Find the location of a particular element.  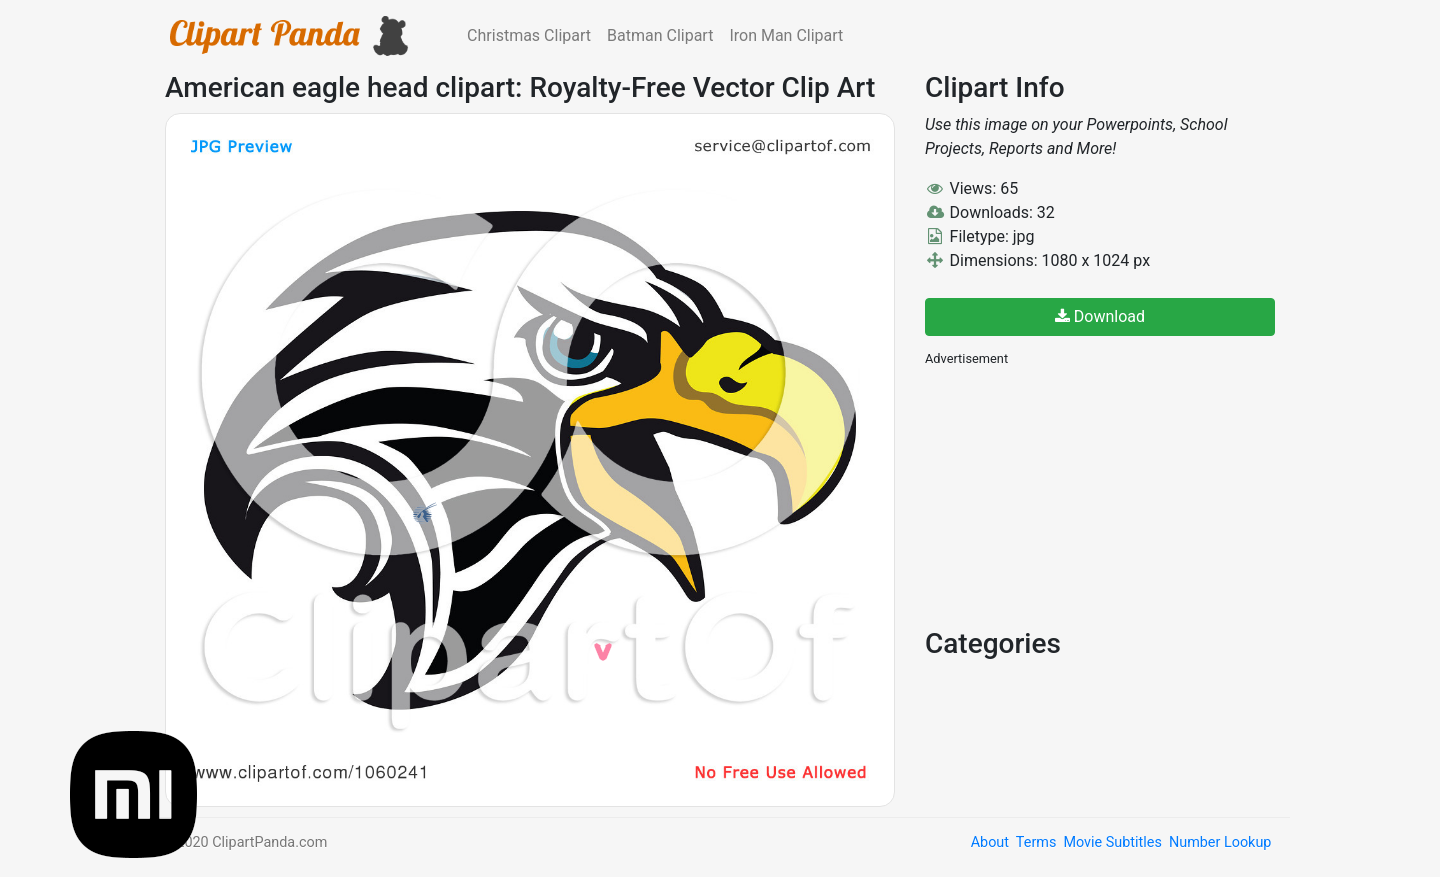

Vagrant development environment logo is located at coordinates (603, 652).